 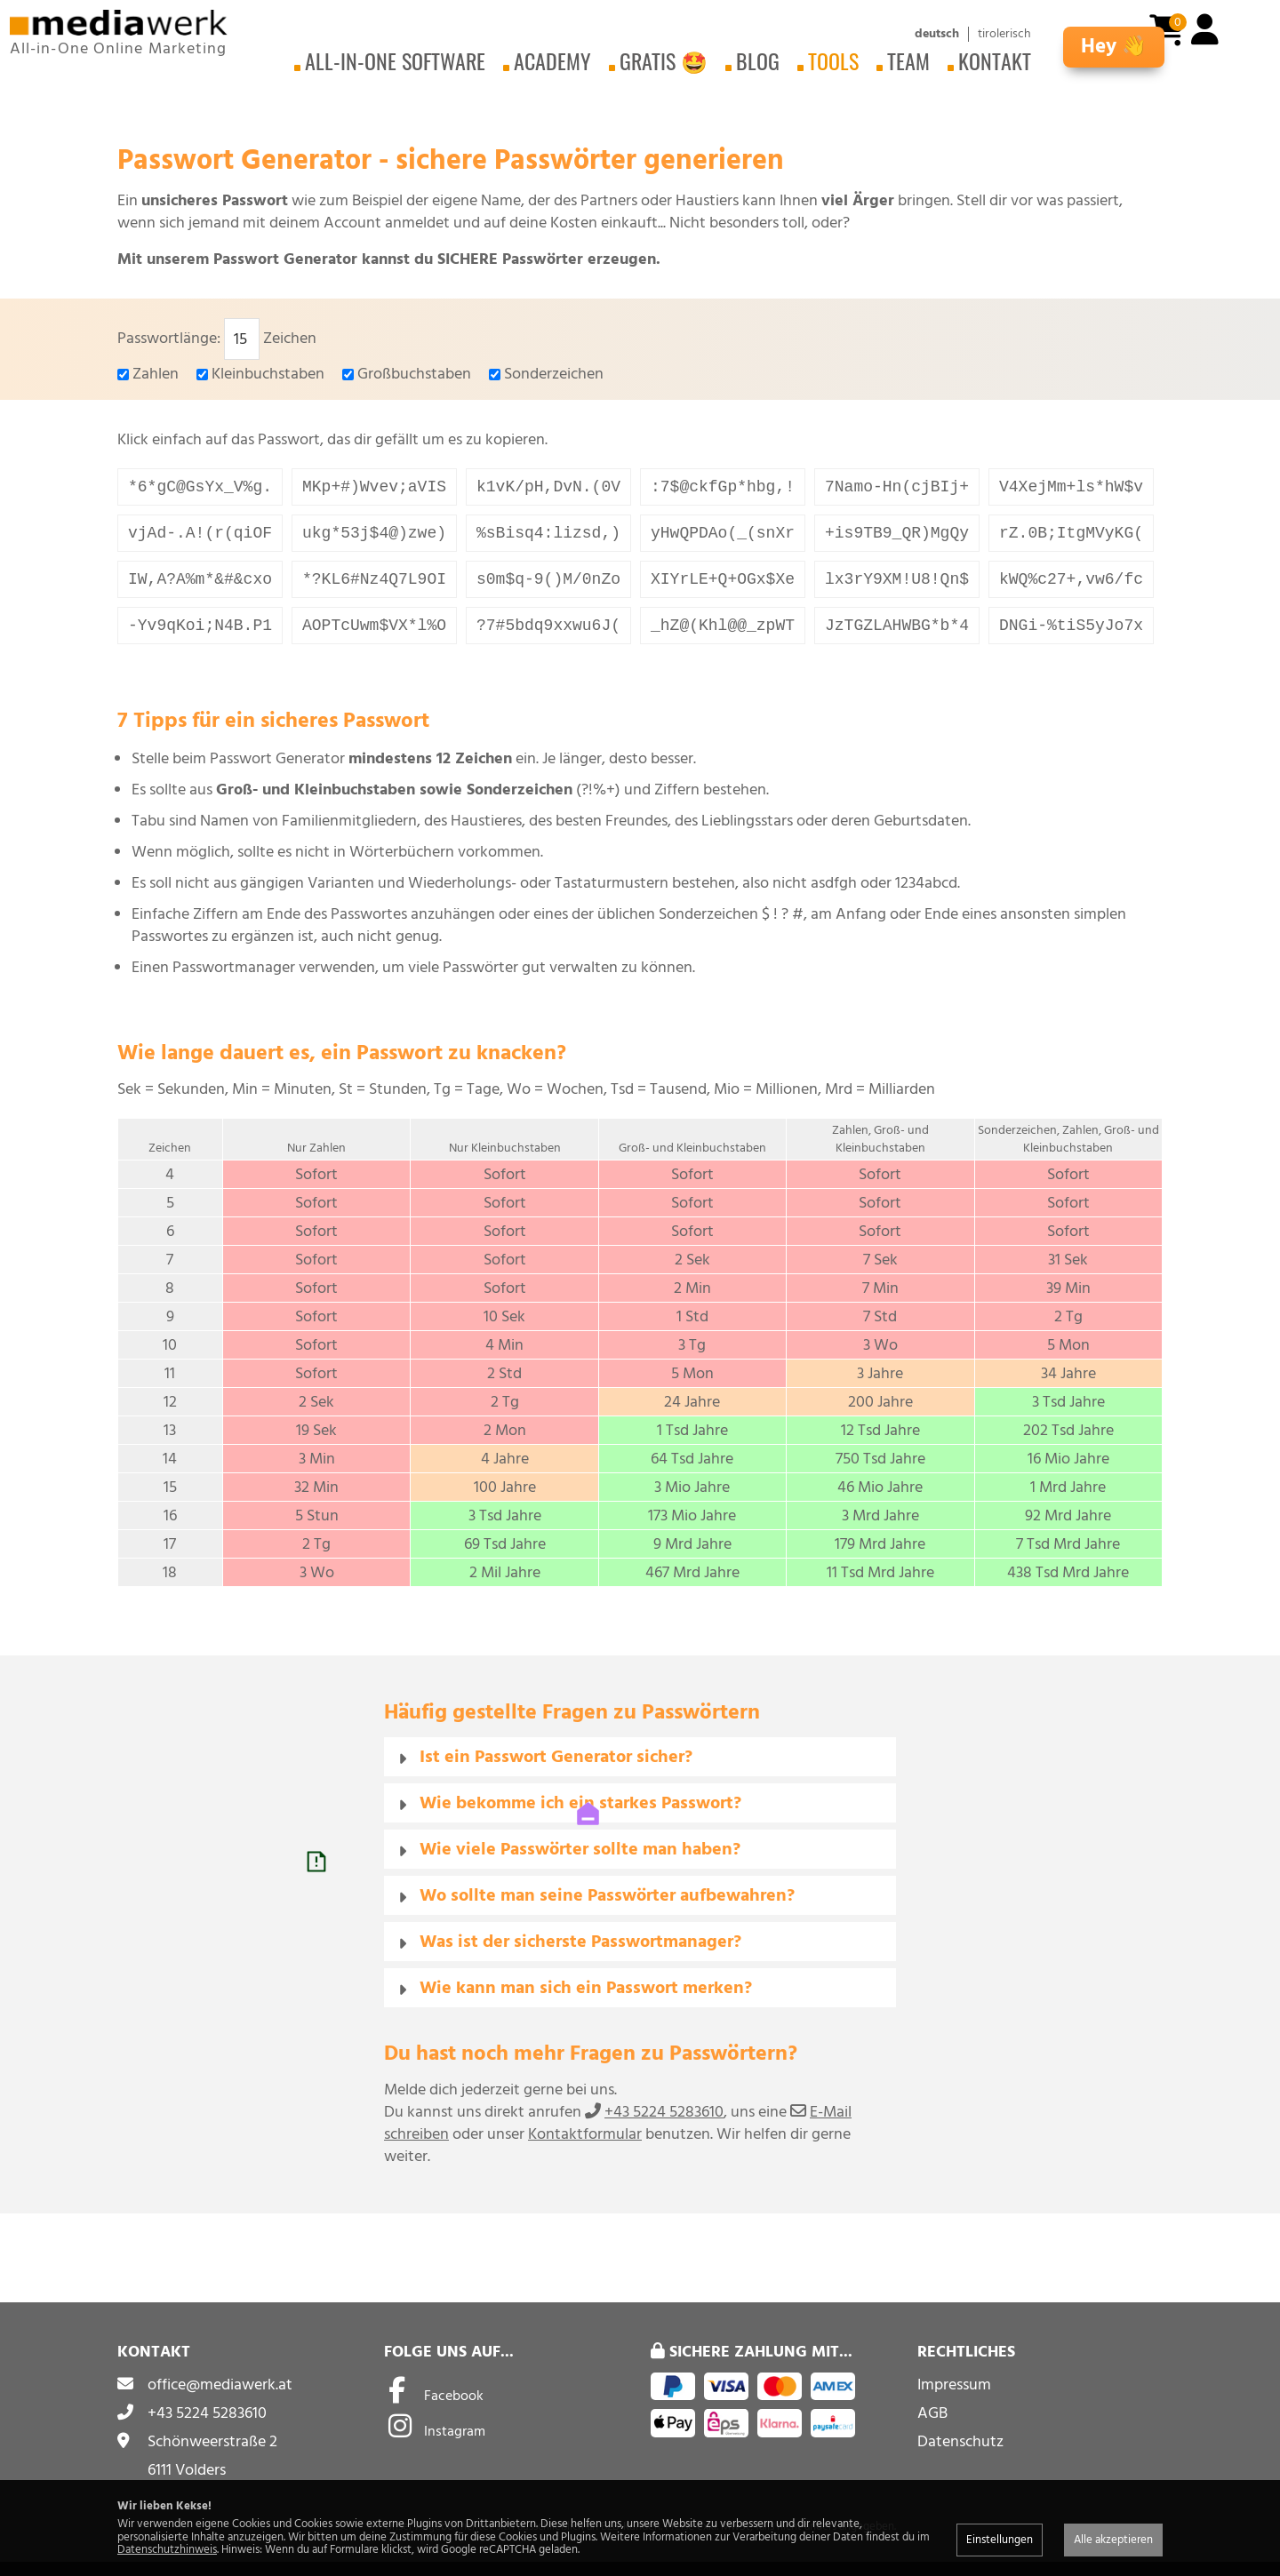 What do you see at coordinates (588, 1814) in the screenshot?
I see `navigate to home screen` at bounding box center [588, 1814].